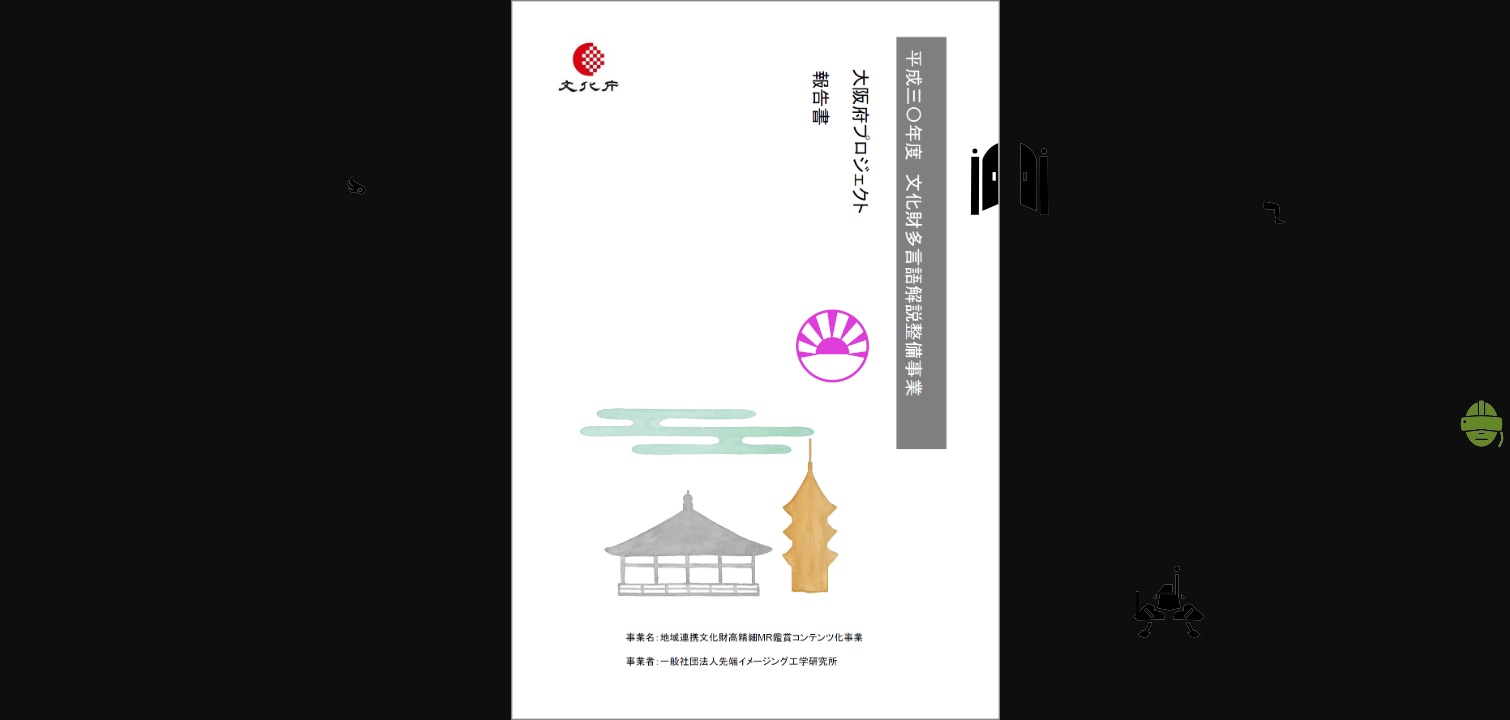 The height and width of the screenshot is (720, 1510). What do you see at coordinates (832, 346) in the screenshot?
I see `indicates morning or sunrise time setting` at bounding box center [832, 346].